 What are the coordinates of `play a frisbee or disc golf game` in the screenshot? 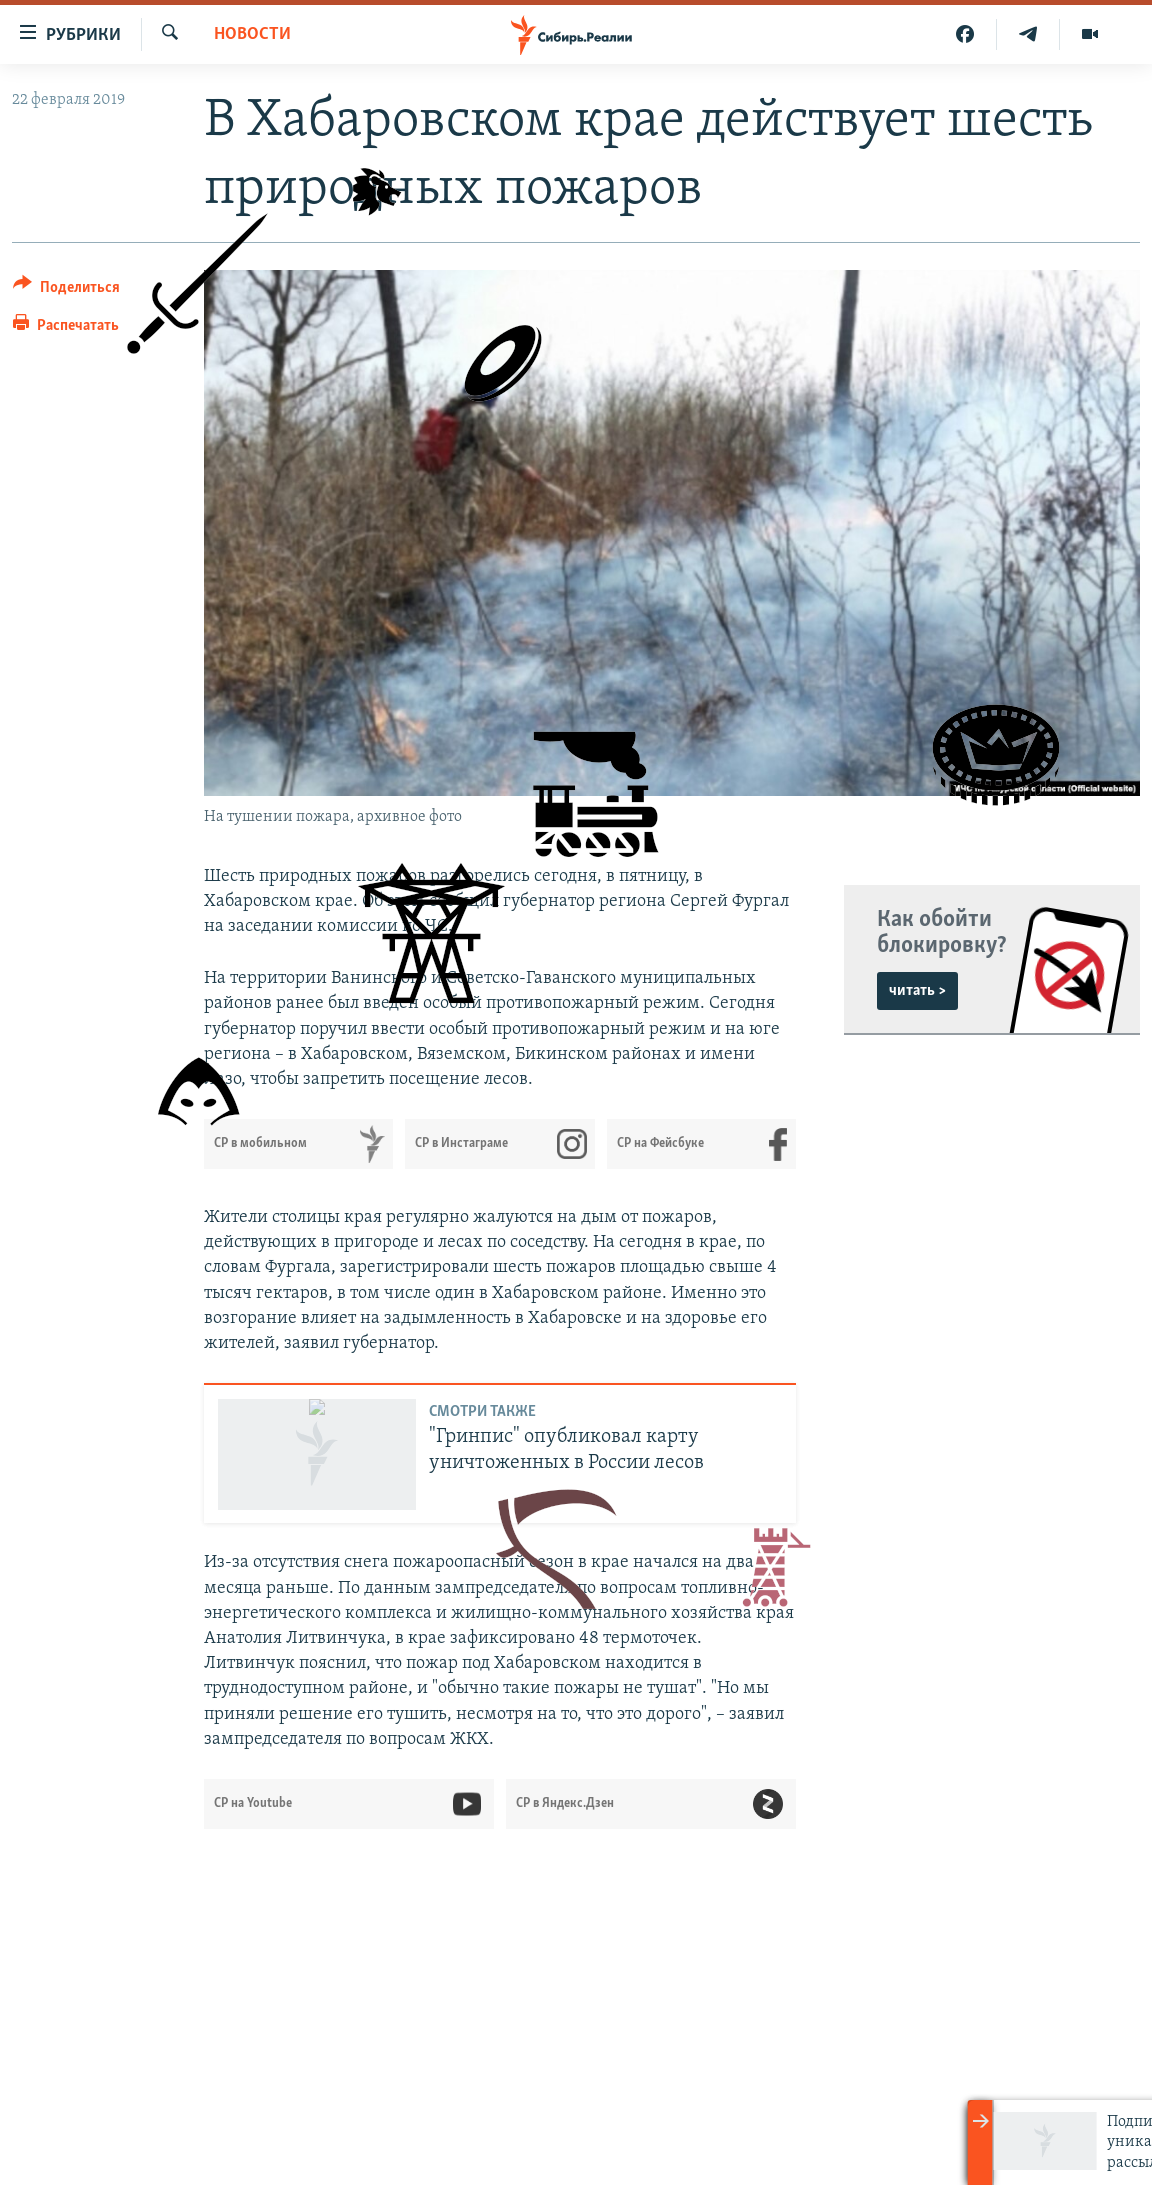 It's located at (503, 363).